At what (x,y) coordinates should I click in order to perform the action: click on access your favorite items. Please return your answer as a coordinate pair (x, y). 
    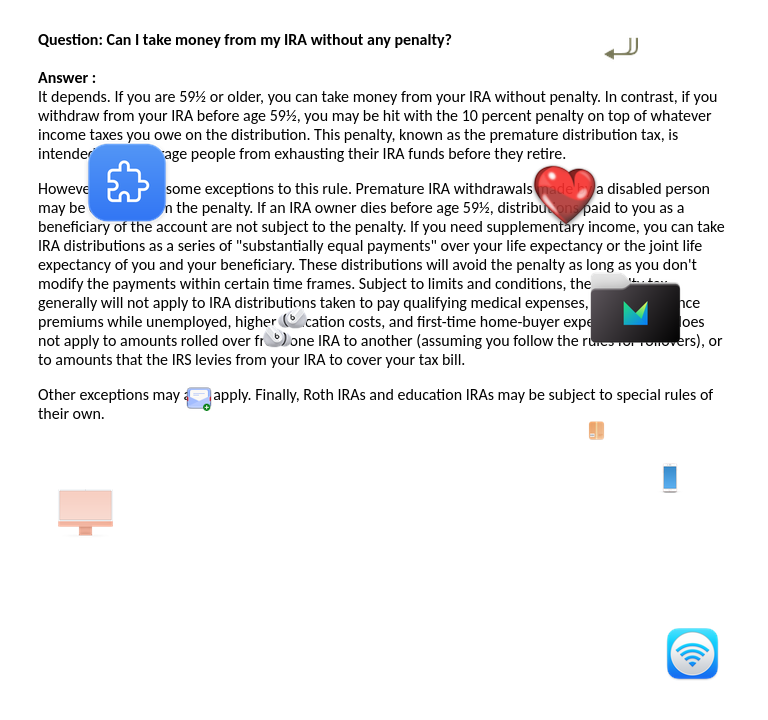
    Looking at the image, I should click on (567, 196).